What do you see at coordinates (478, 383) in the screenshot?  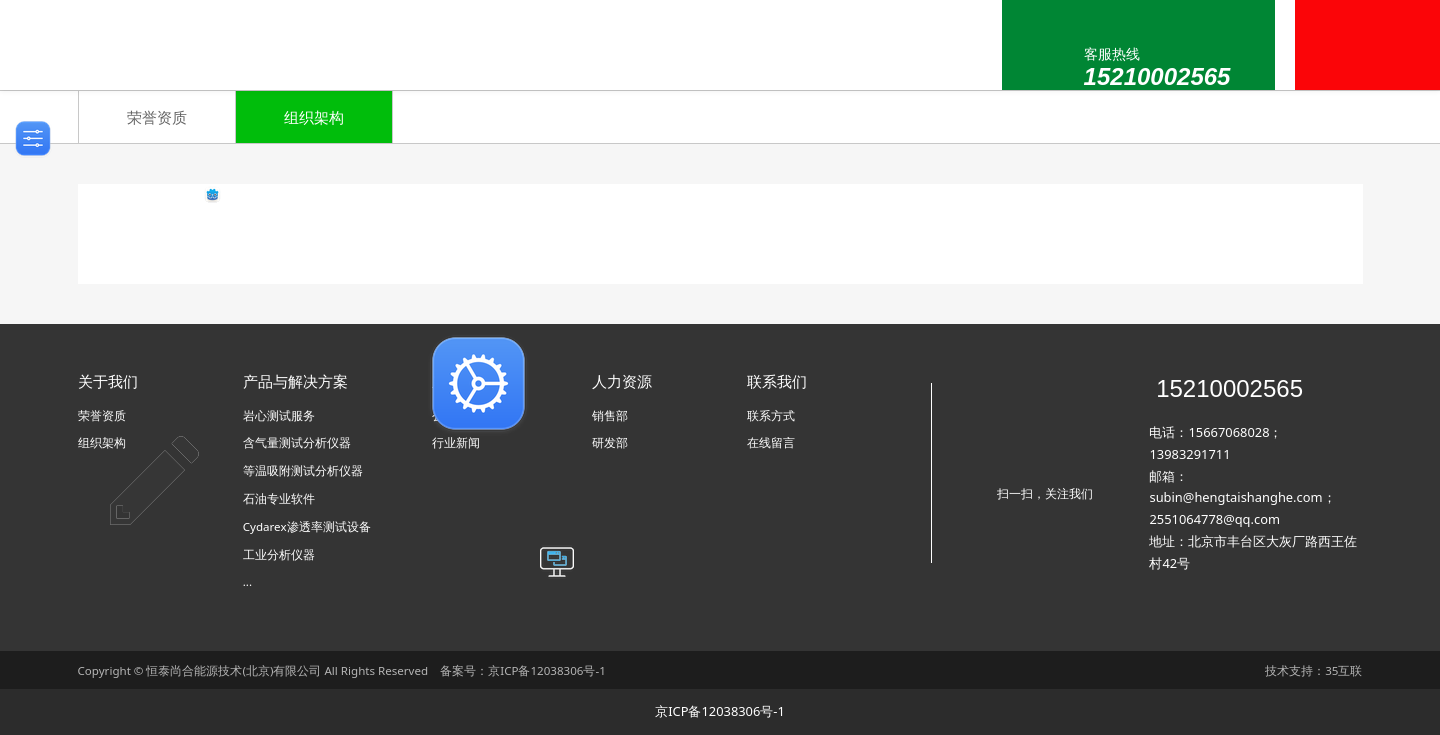 I see `access system settings and preferences` at bounding box center [478, 383].